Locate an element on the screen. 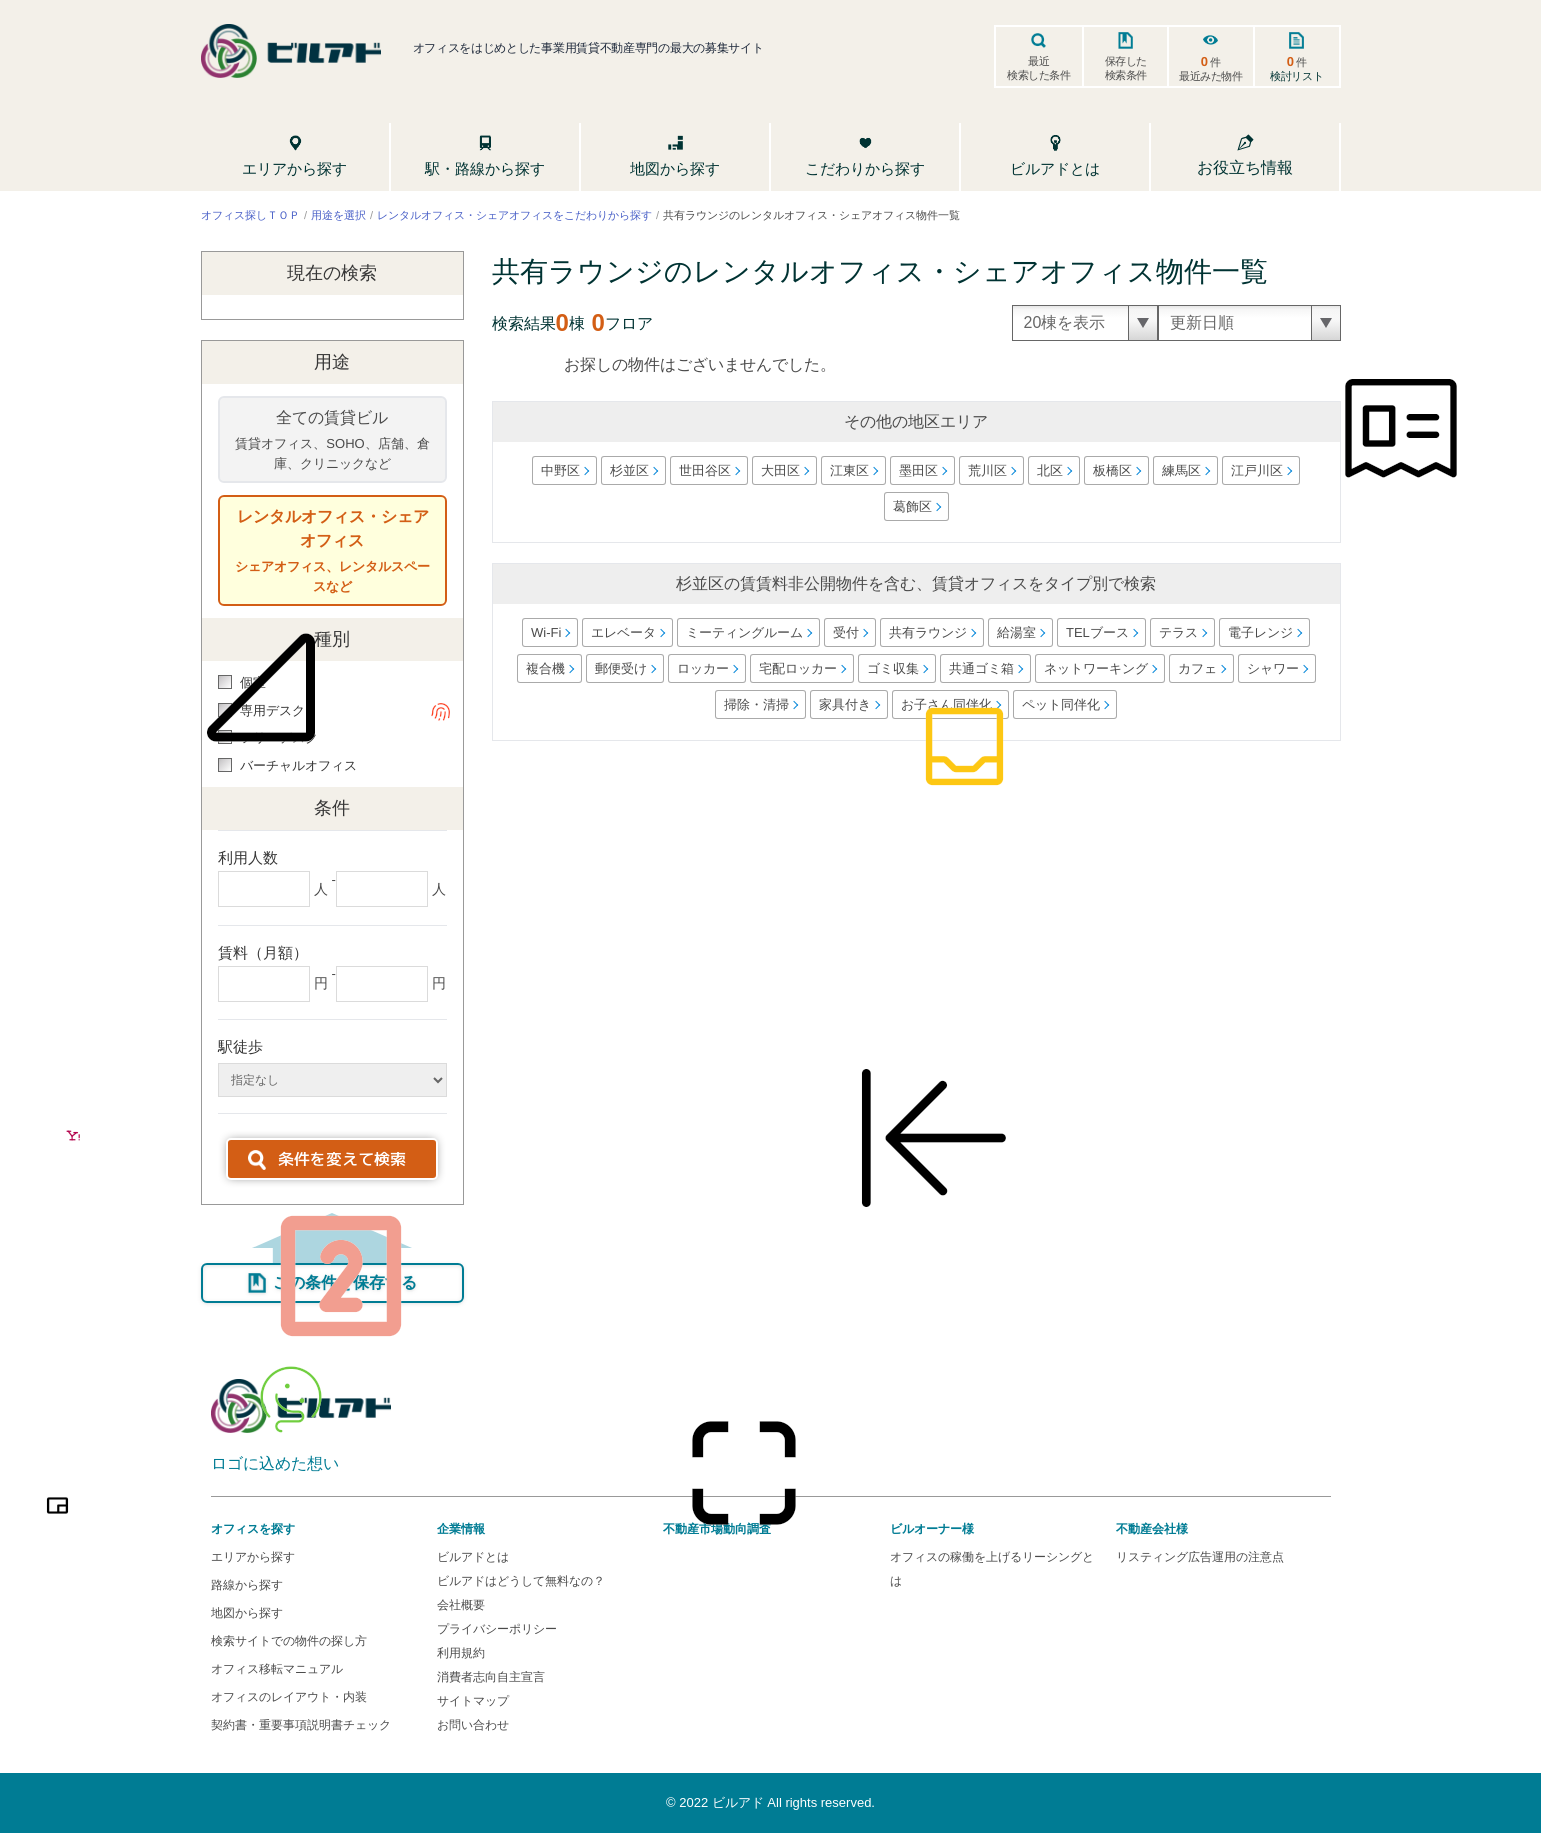  access inbox or incoming items is located at coordinates (964, 746).